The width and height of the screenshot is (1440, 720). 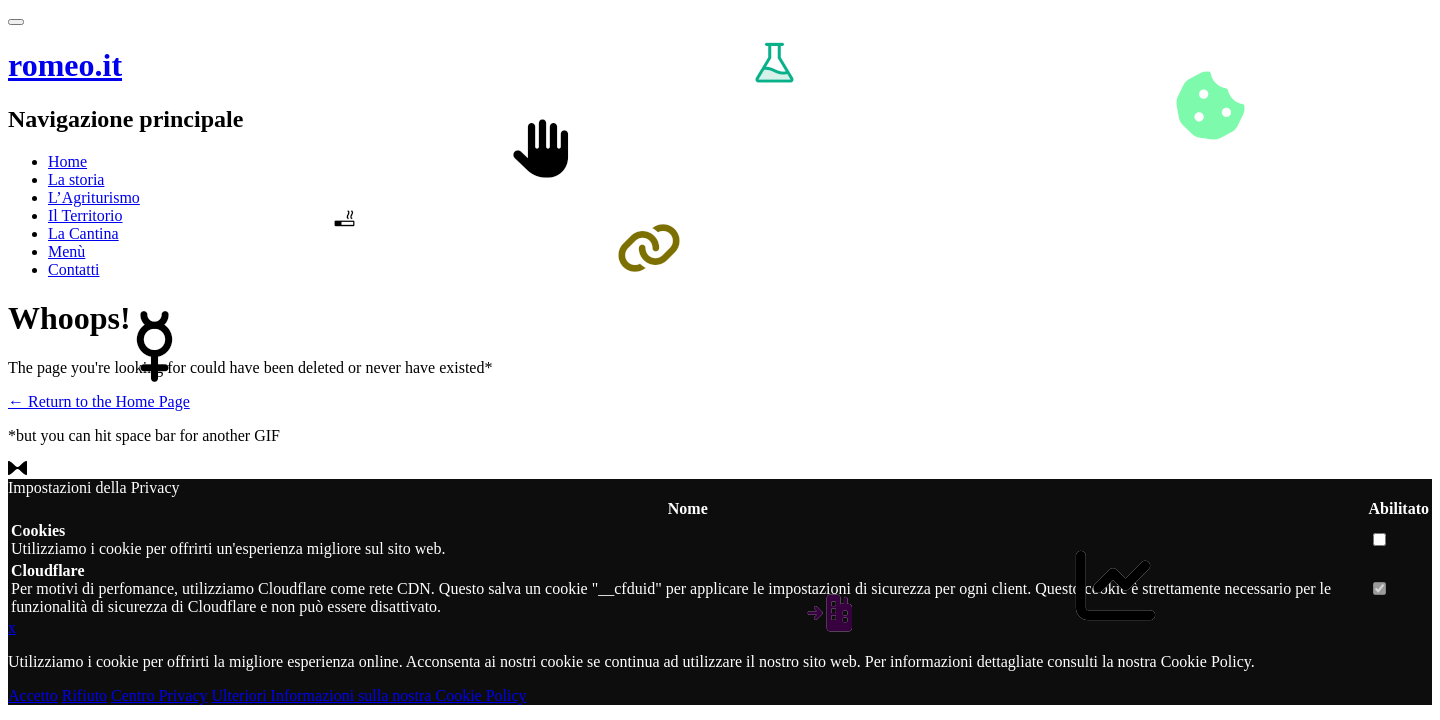 What do you see at coordinates (774, 63) in the screenshot?
I see `access lab or experimental features` at bounding box center [774, 63].